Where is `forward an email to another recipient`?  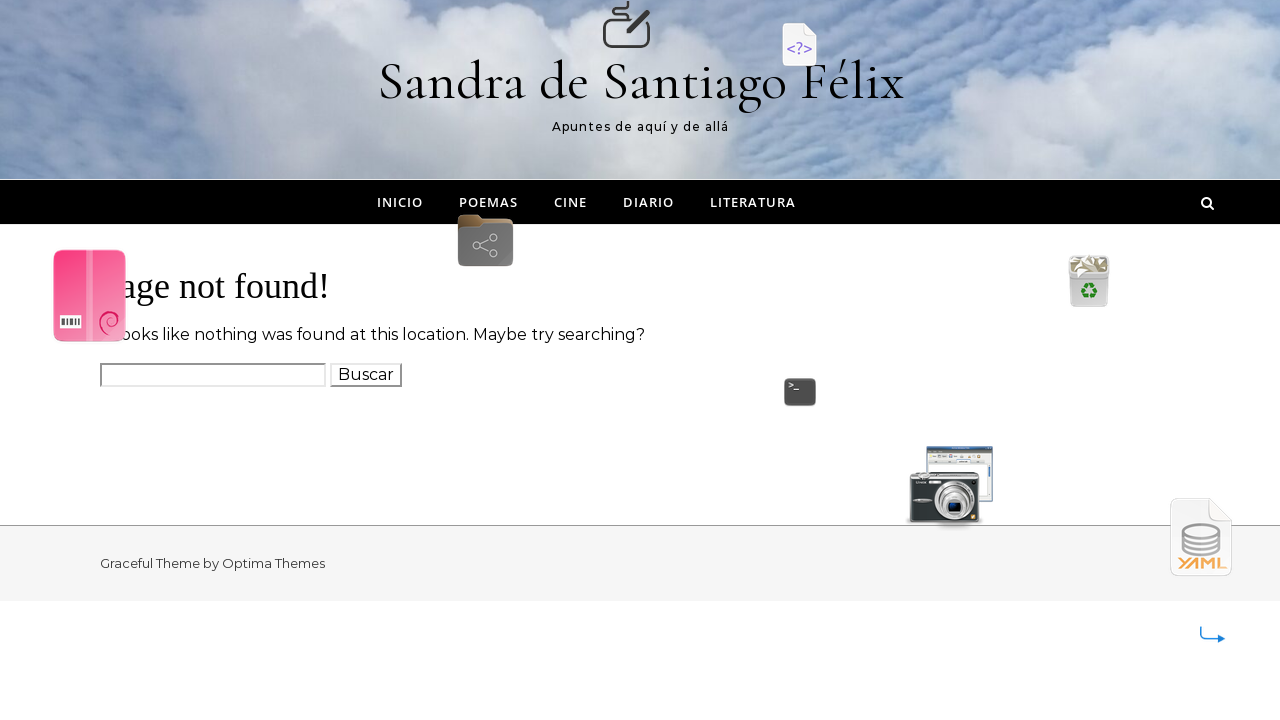 forward an email to another recipient is located at coordinates (1213, 633).